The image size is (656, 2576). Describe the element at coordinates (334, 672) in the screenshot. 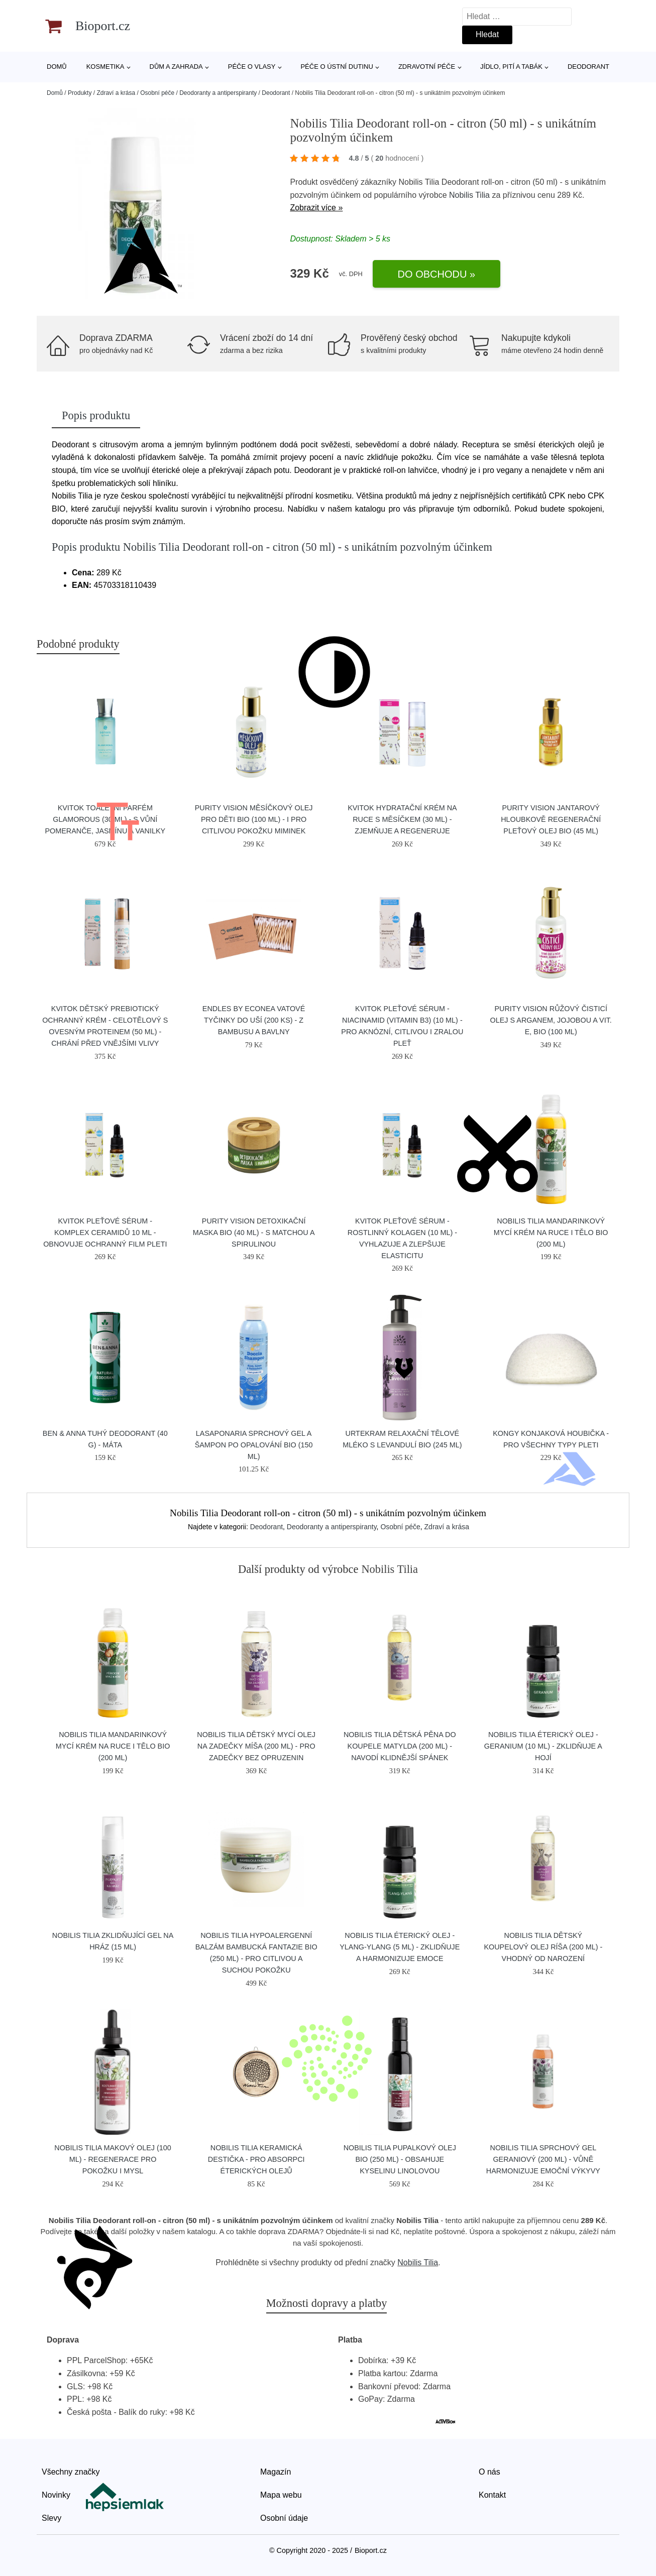

I see `adjust display contrast settings` at that location.